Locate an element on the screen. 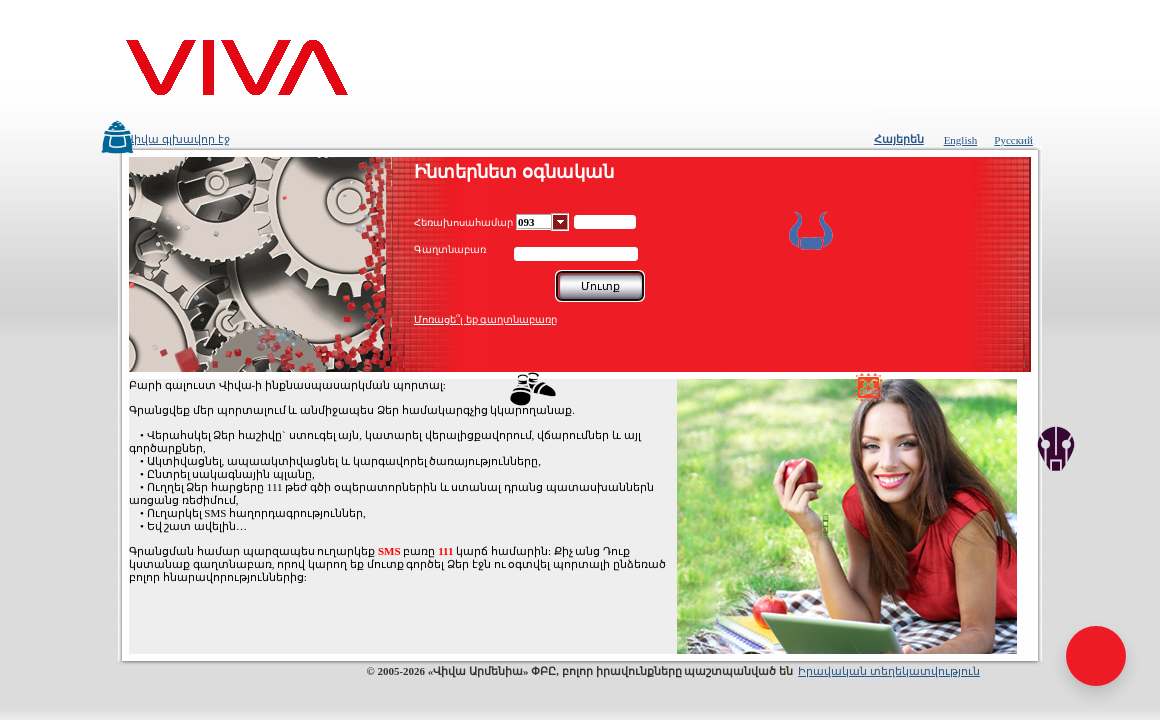 The width and height of the screenshot is (1160, 720). sonic the hedgehog character or game reference is located at coordinates (533, 389).